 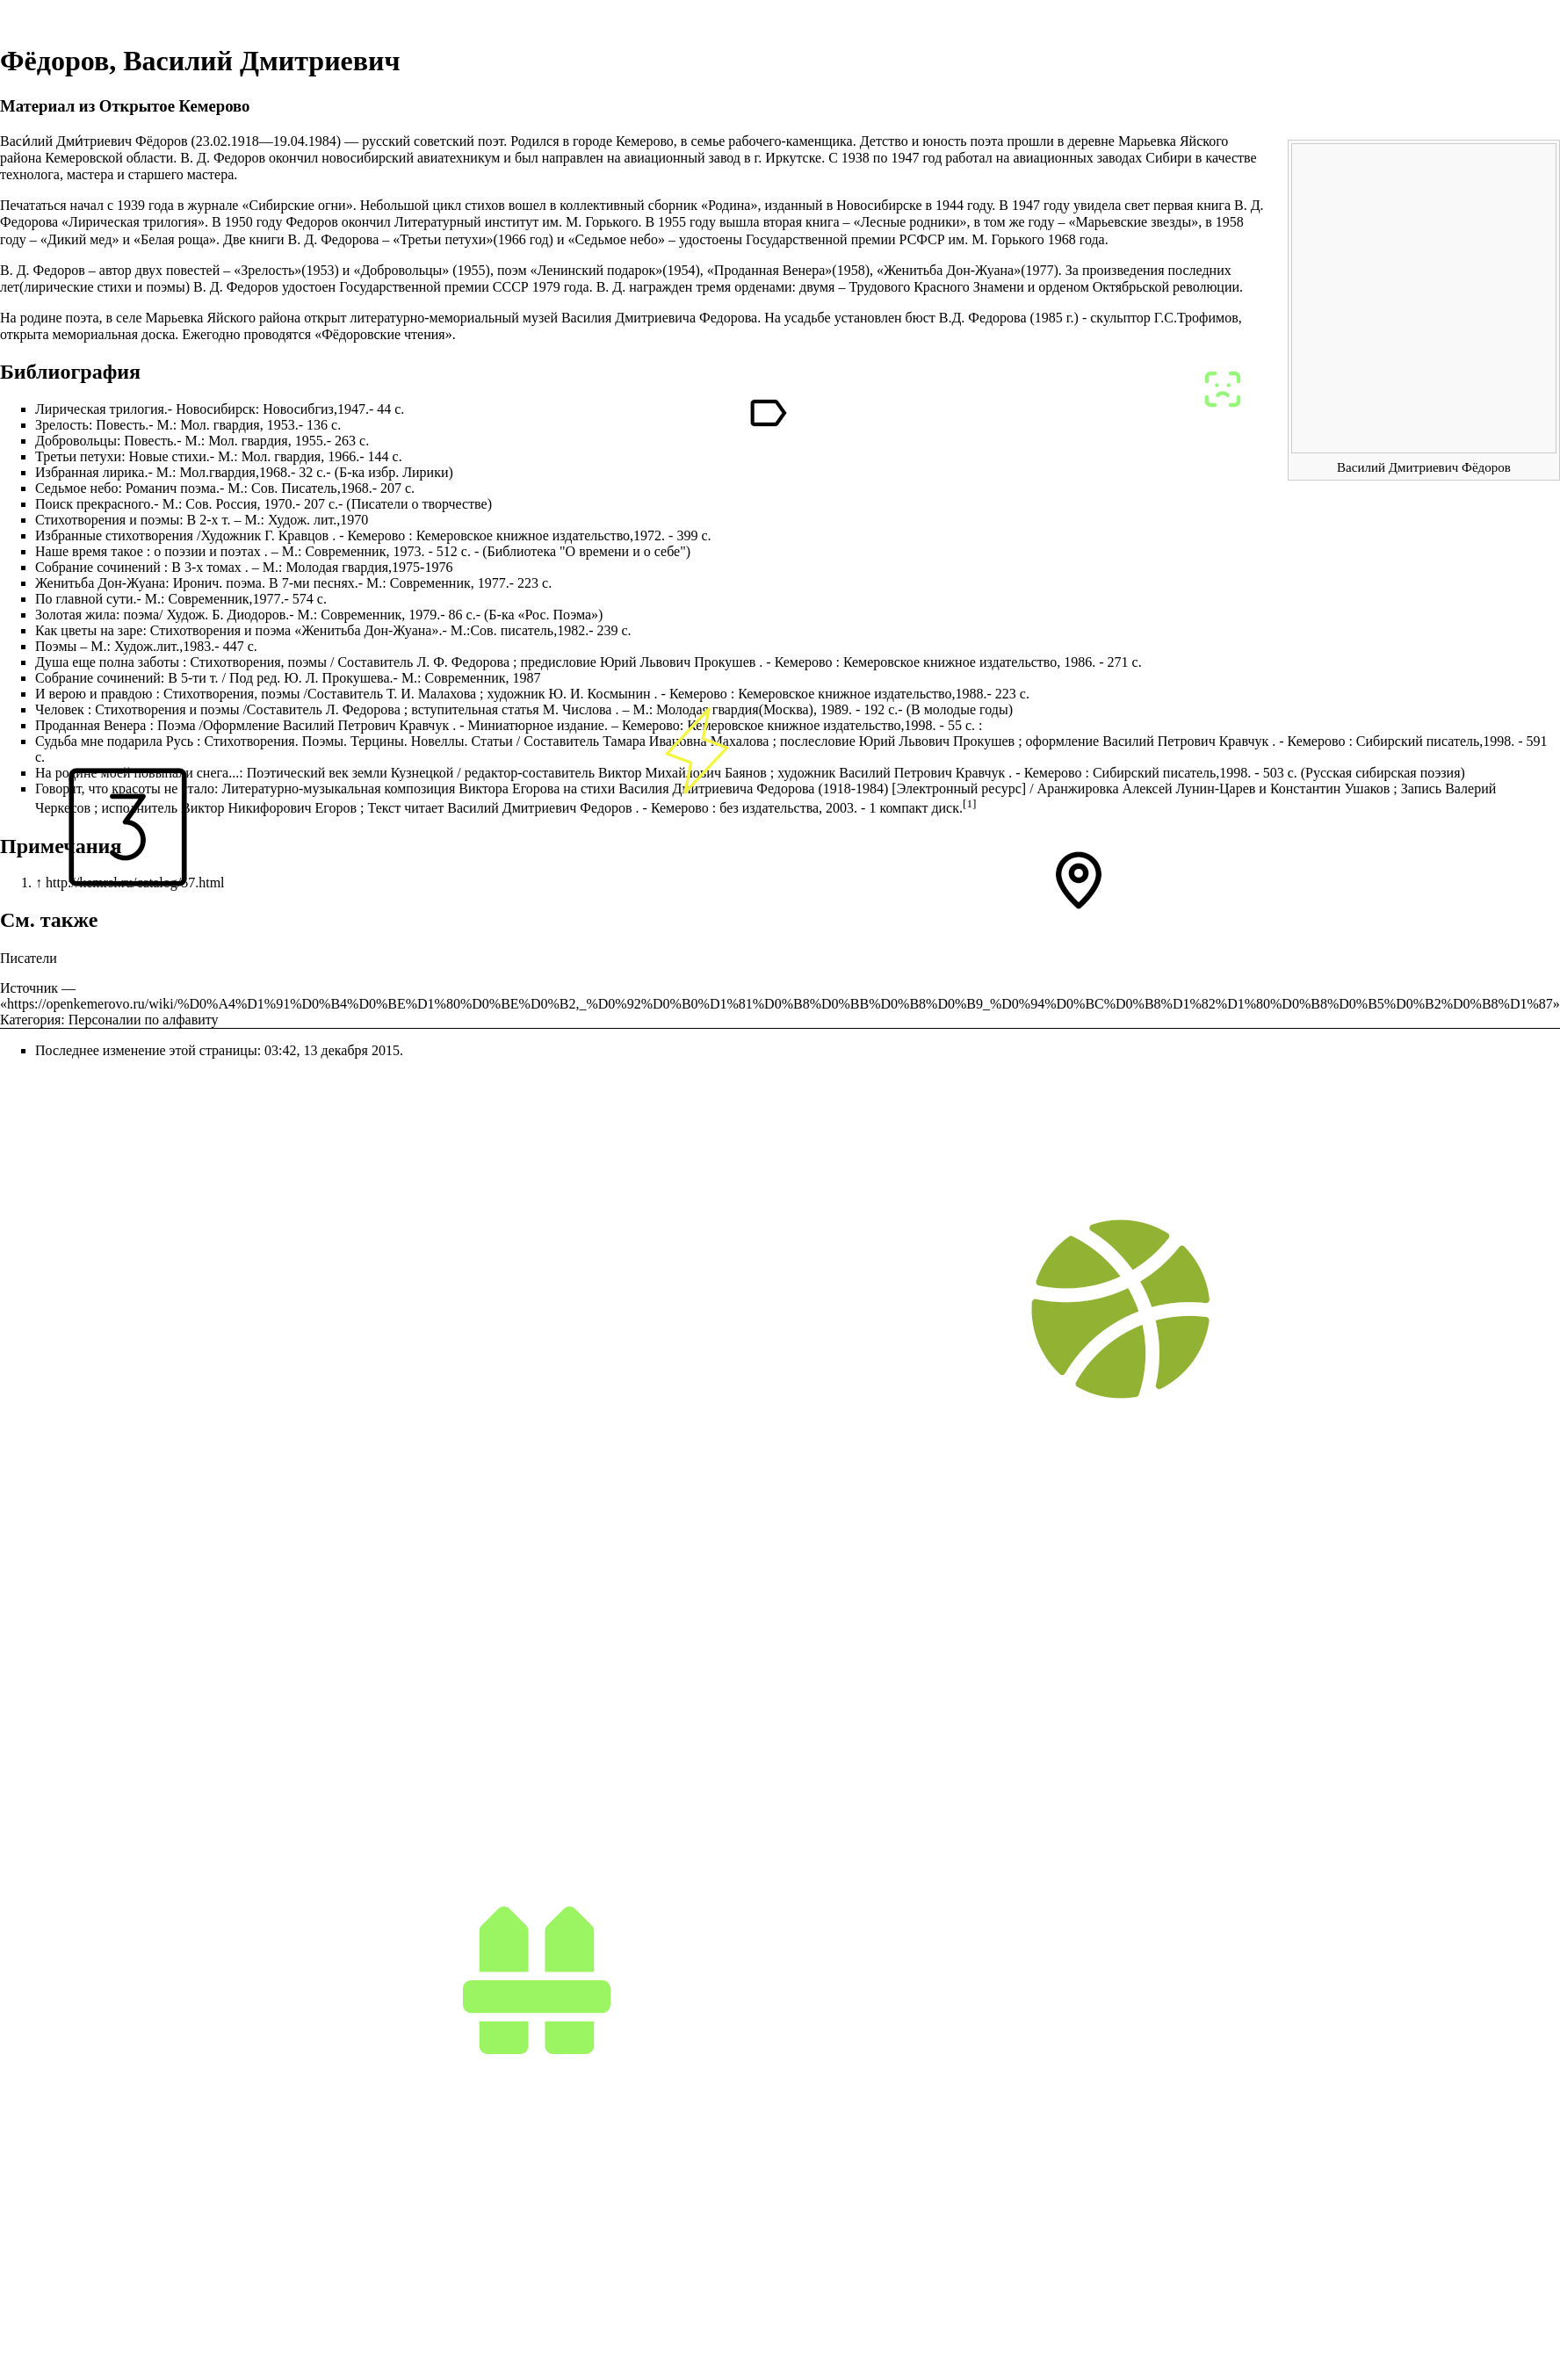 I want to click on indicates step 3 in a multi-step process, so click(x=127, y=827).